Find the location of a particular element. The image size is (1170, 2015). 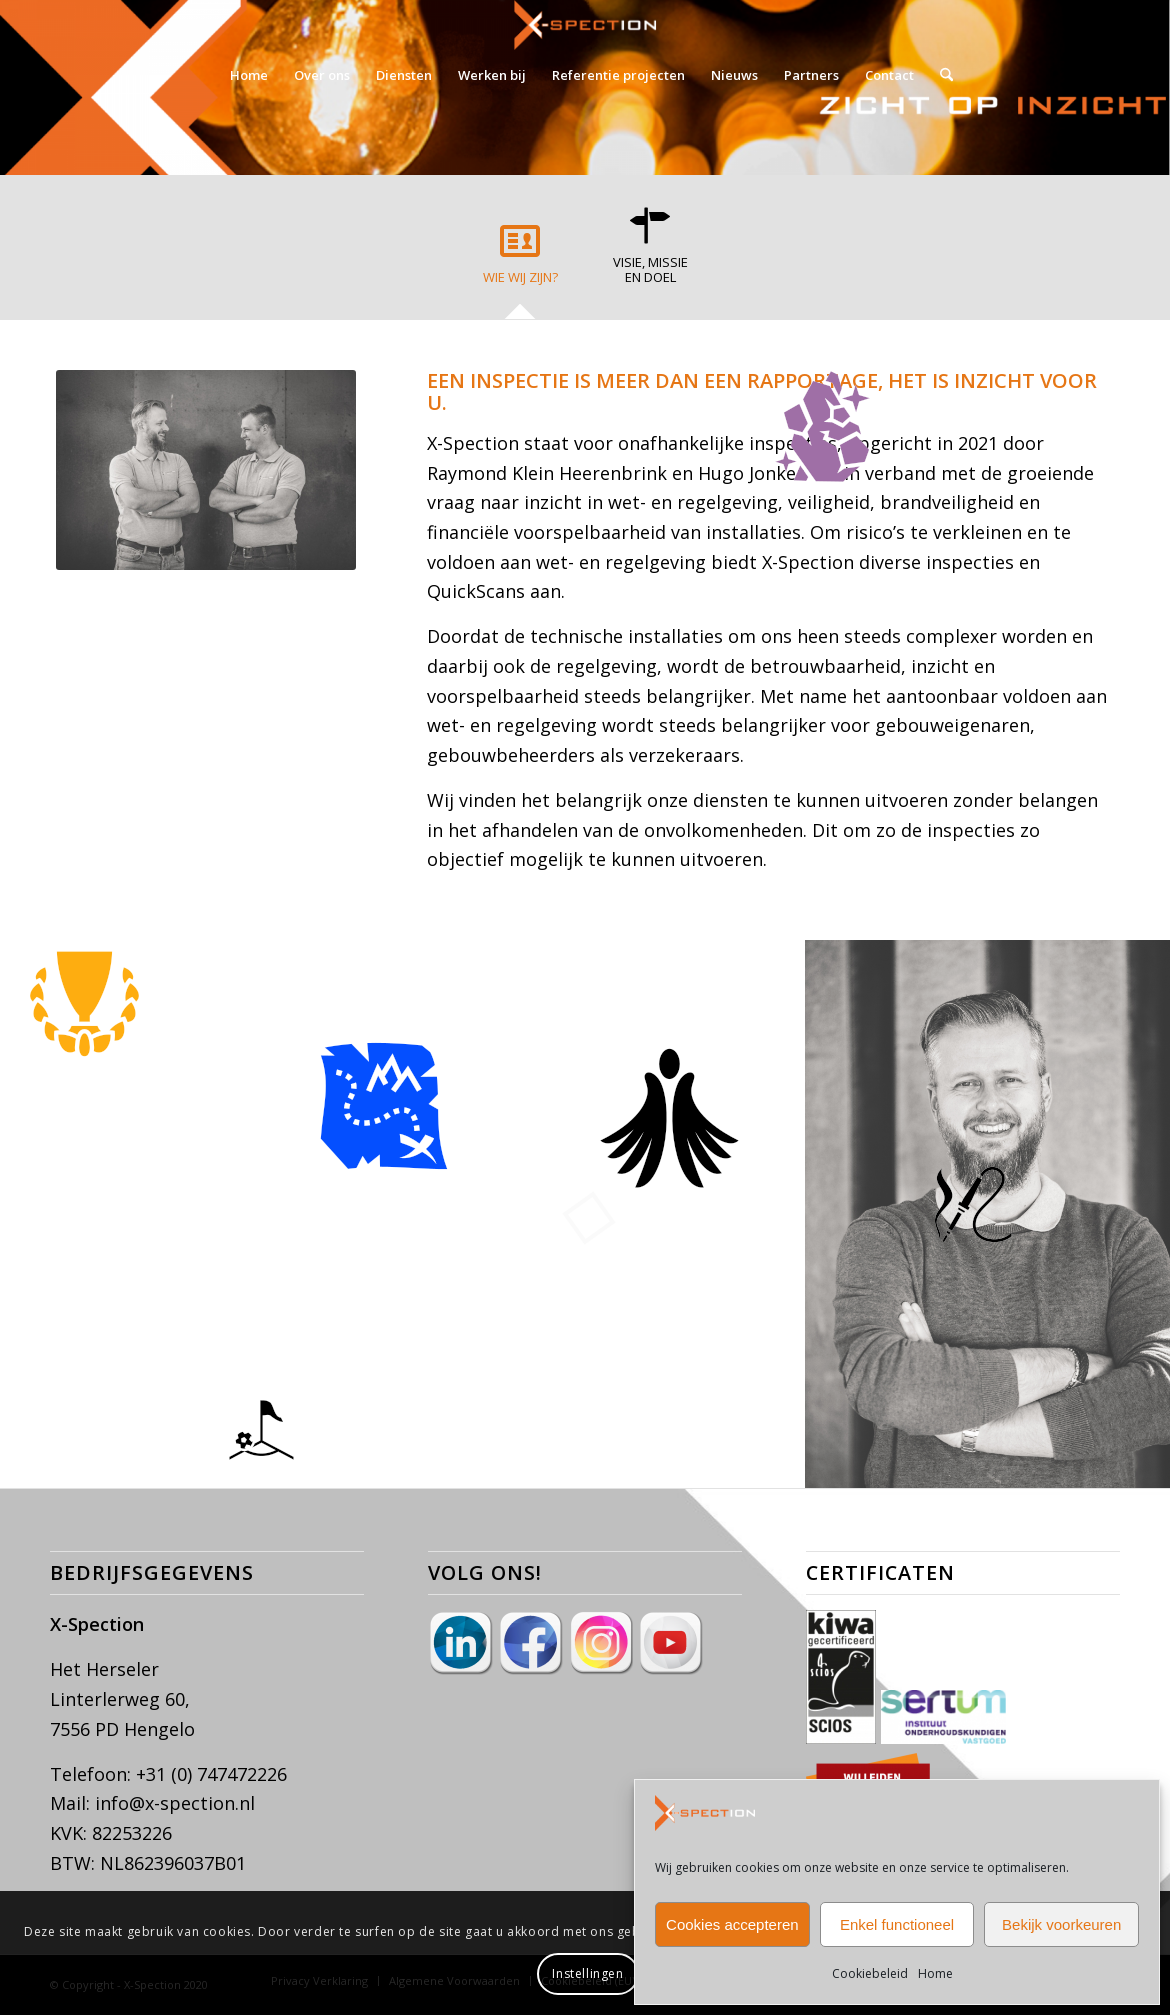

view treasure map or quest location is located at coordinates (384, 1106).